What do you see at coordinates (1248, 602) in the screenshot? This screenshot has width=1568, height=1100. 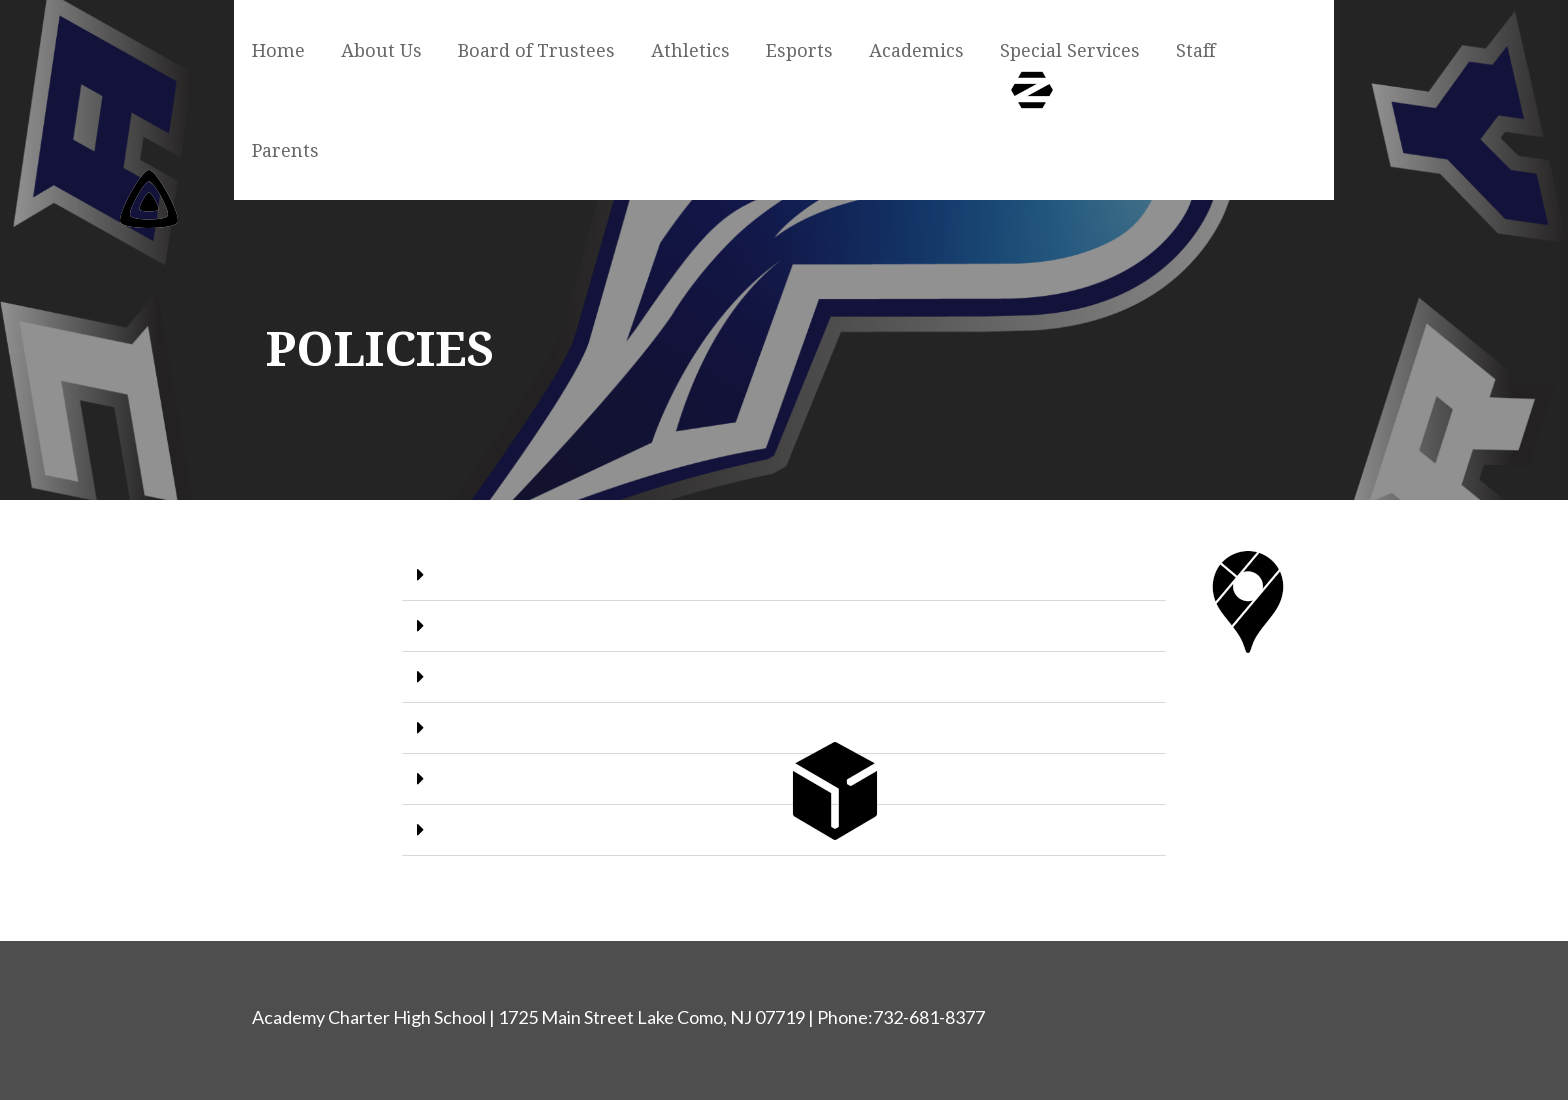 I see `open Google Maps` at bounding box center [1248, 602].